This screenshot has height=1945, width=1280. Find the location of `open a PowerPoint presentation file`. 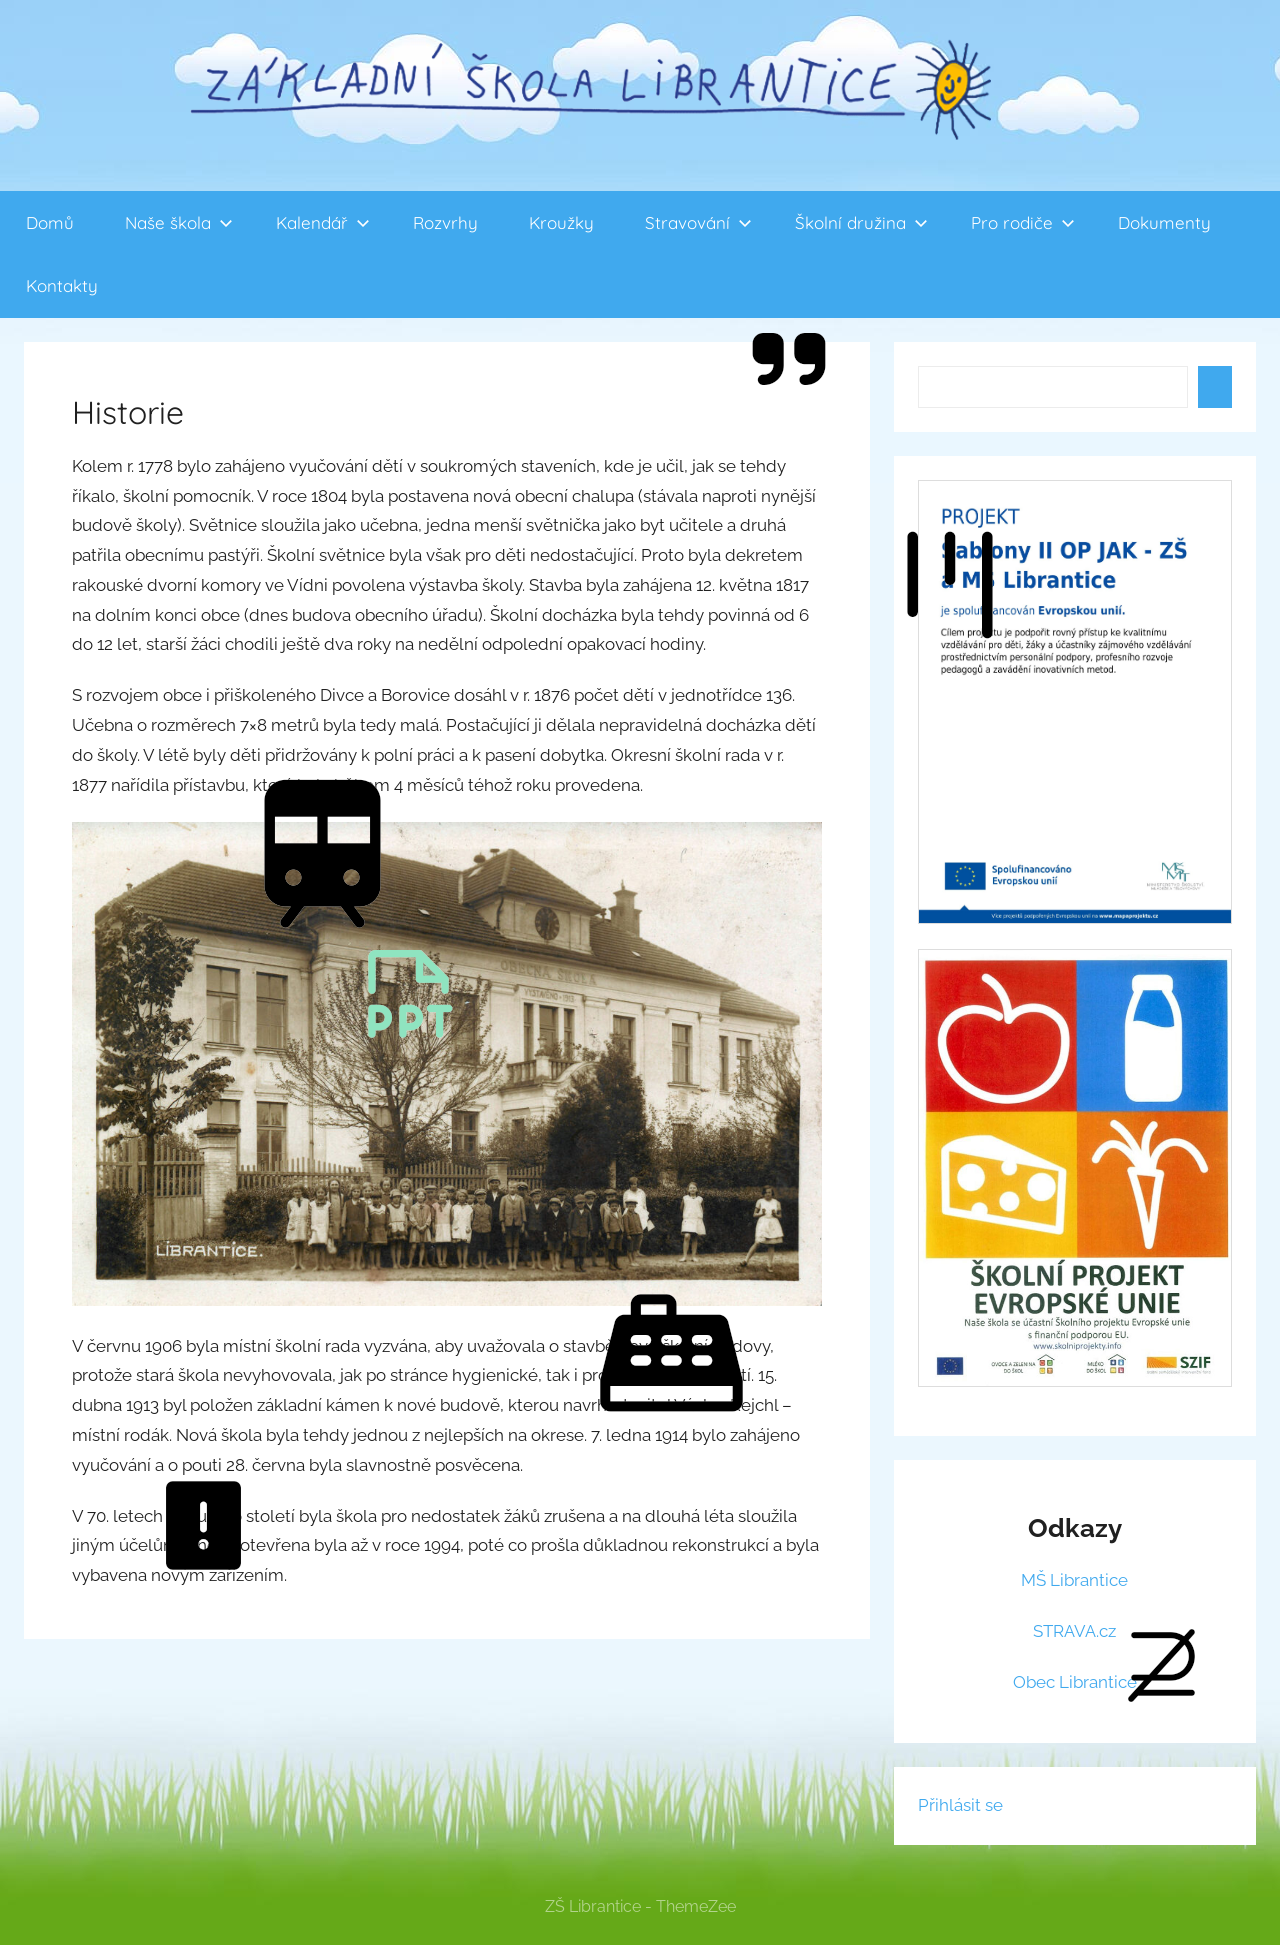

open a PowerPoint presentation file is located at coordinates (408, 997).